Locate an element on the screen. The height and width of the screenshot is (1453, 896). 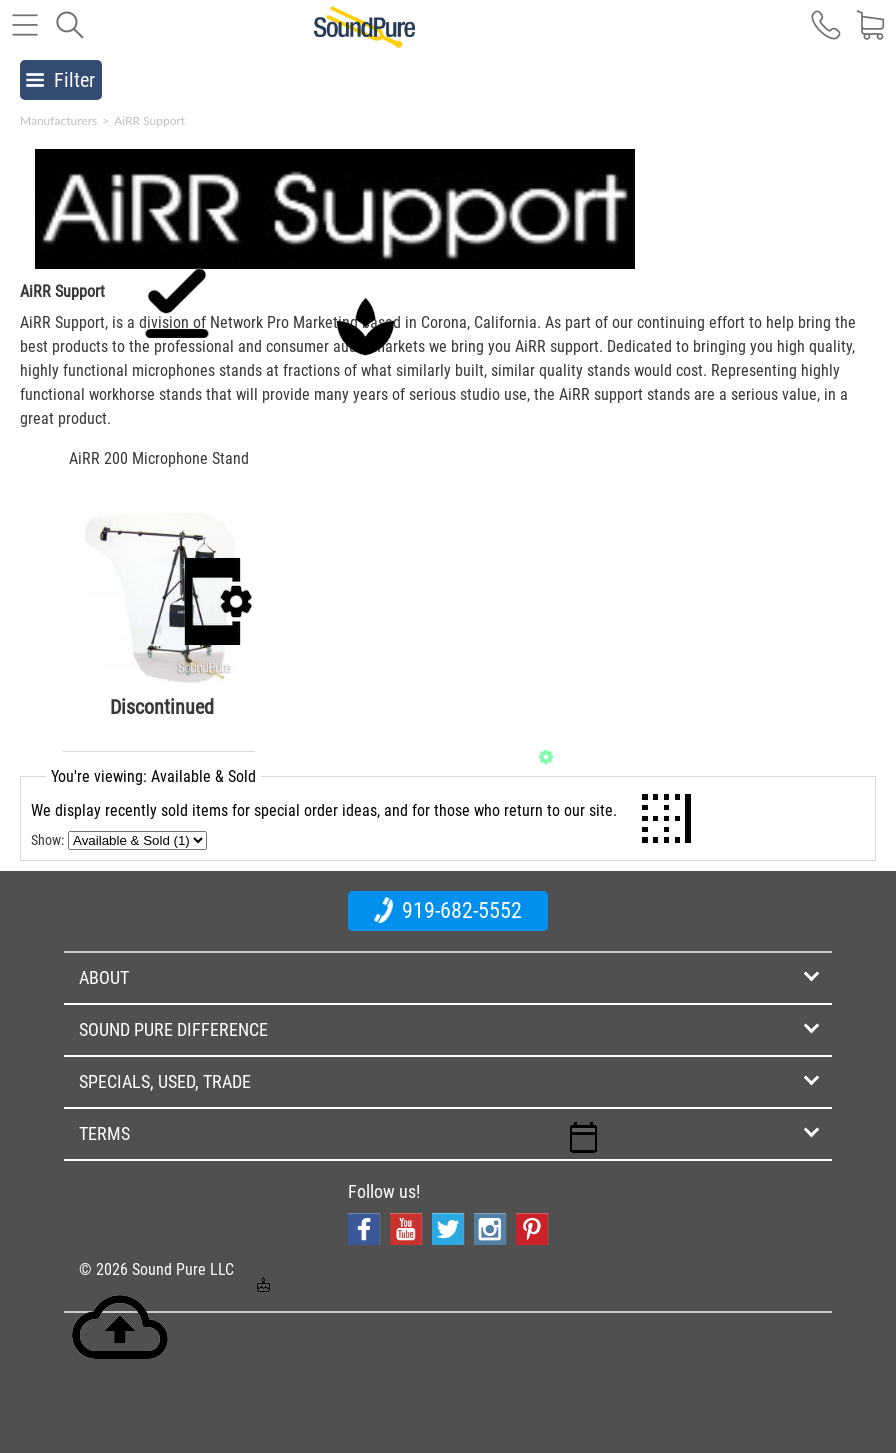
access app settings is located at coordinates (212, 601).